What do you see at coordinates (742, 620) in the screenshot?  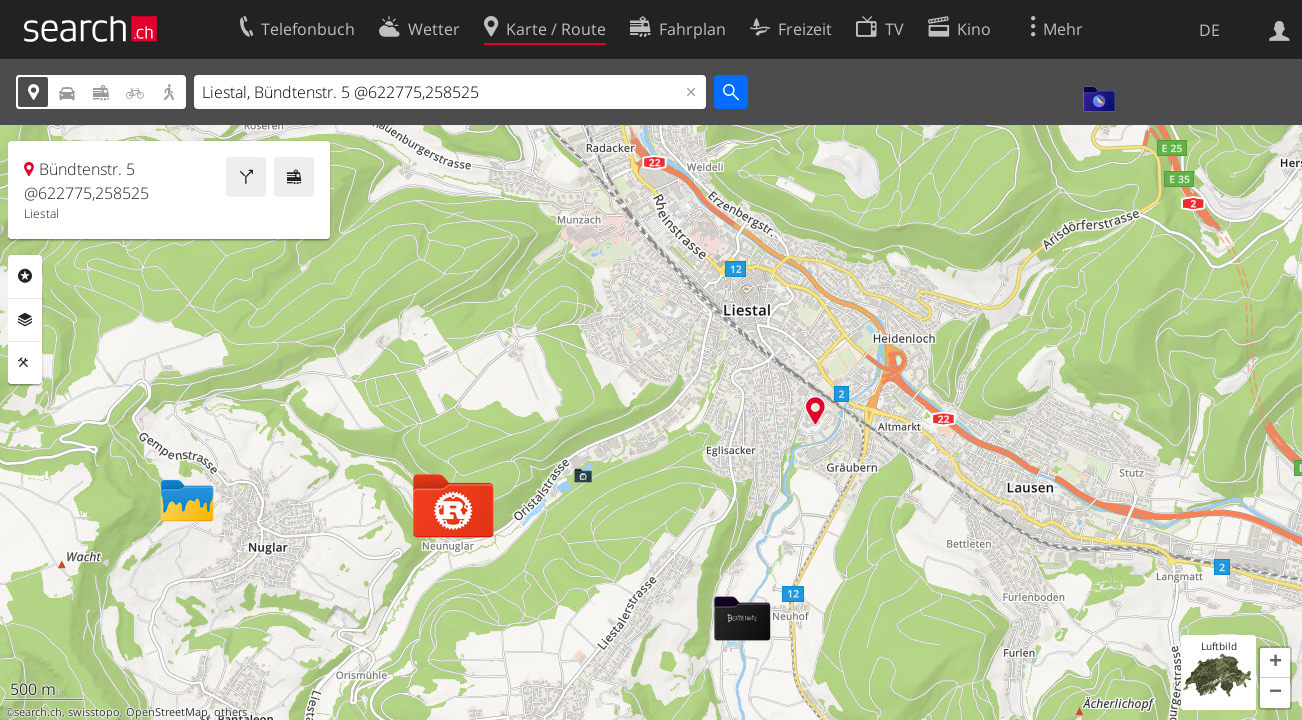 I see `folder containing death note anime/manga related files` at bounding box center [742, 620].